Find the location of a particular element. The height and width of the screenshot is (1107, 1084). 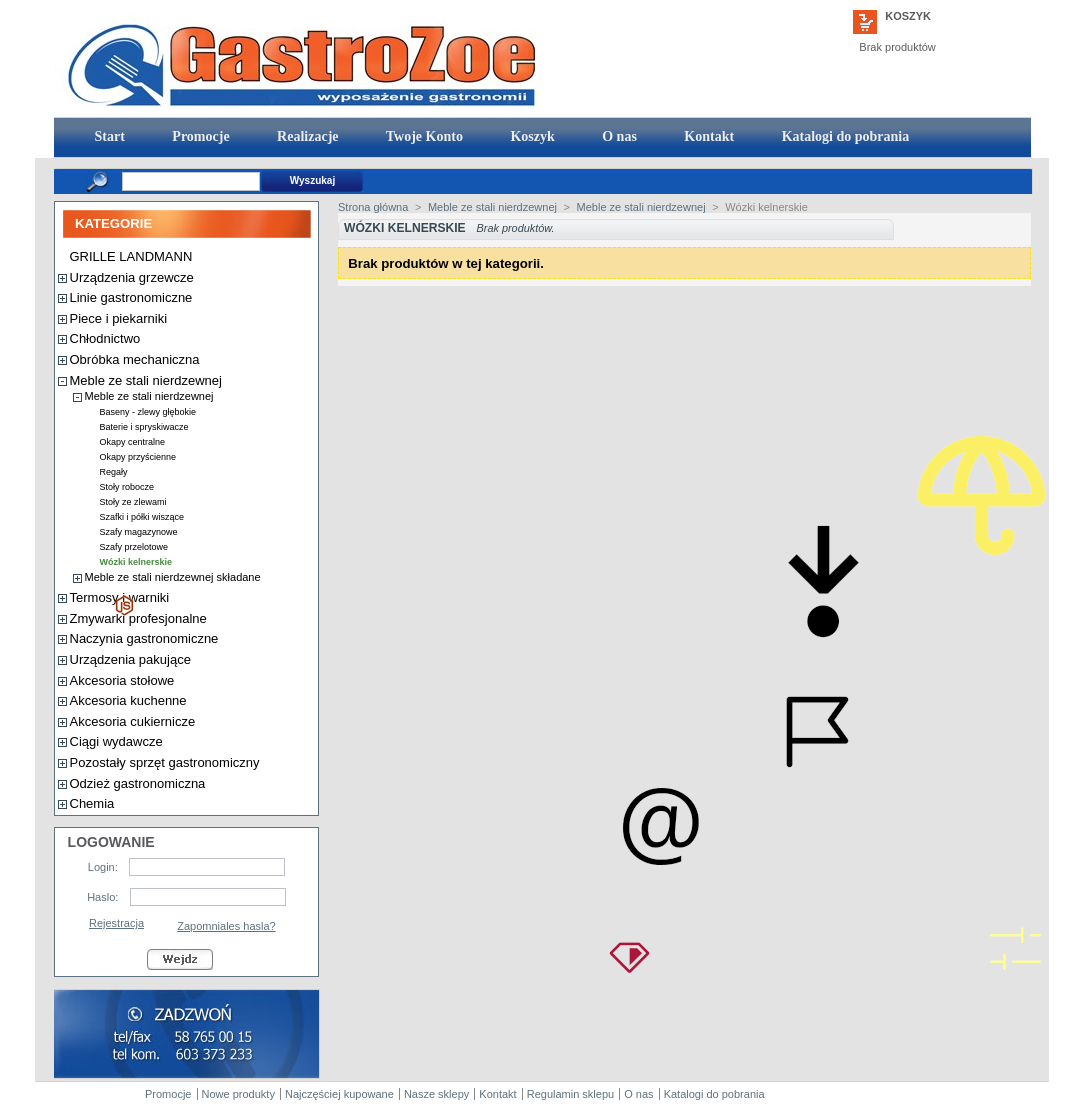

view weather protection or rain forecast is located at coordinates (981, 495).